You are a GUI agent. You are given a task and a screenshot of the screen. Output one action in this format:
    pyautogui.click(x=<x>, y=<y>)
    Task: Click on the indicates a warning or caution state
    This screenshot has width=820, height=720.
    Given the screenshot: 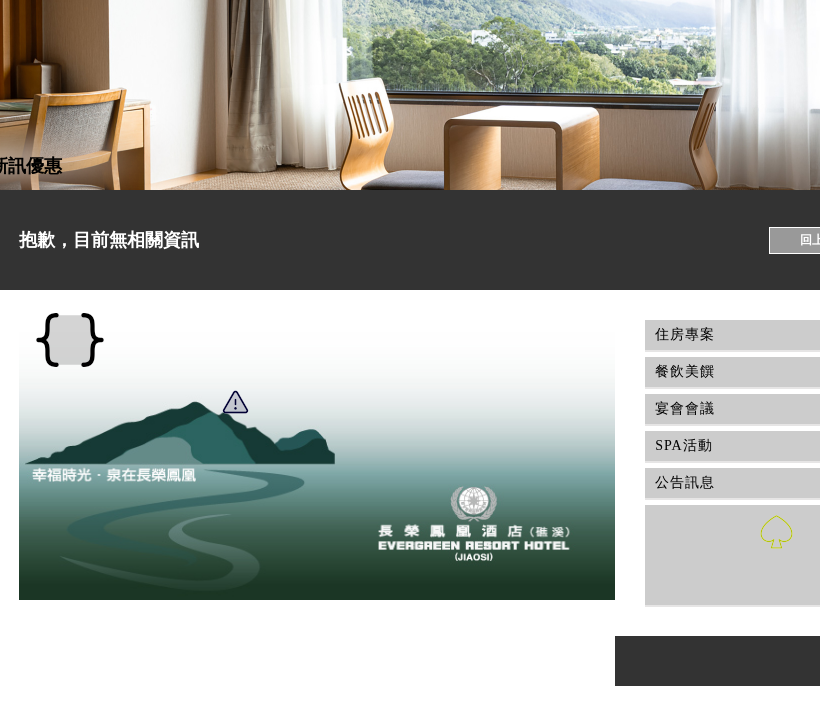 What is the action you would take?
    pyautogui.click(x=235, y=402)
    